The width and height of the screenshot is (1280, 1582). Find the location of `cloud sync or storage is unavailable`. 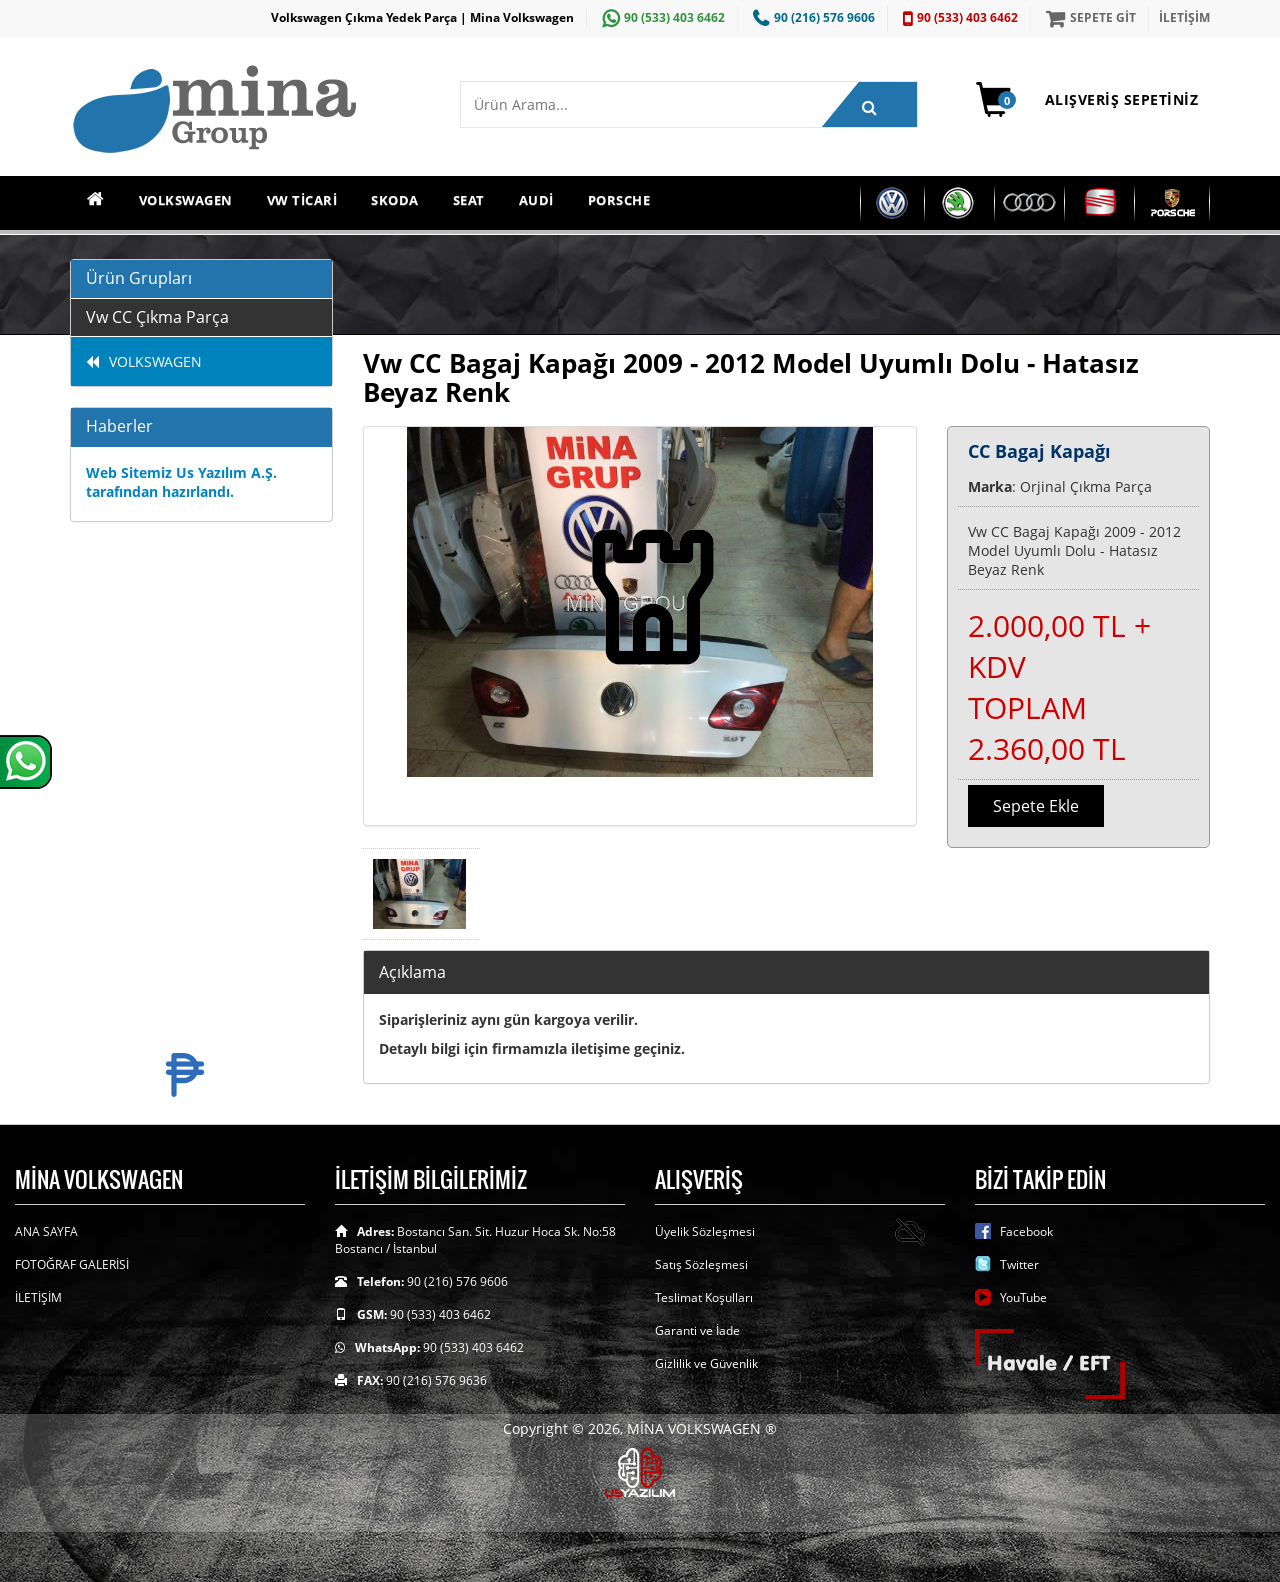

cloud sync or storage is unavailable is located at coordinates (910, 1232).